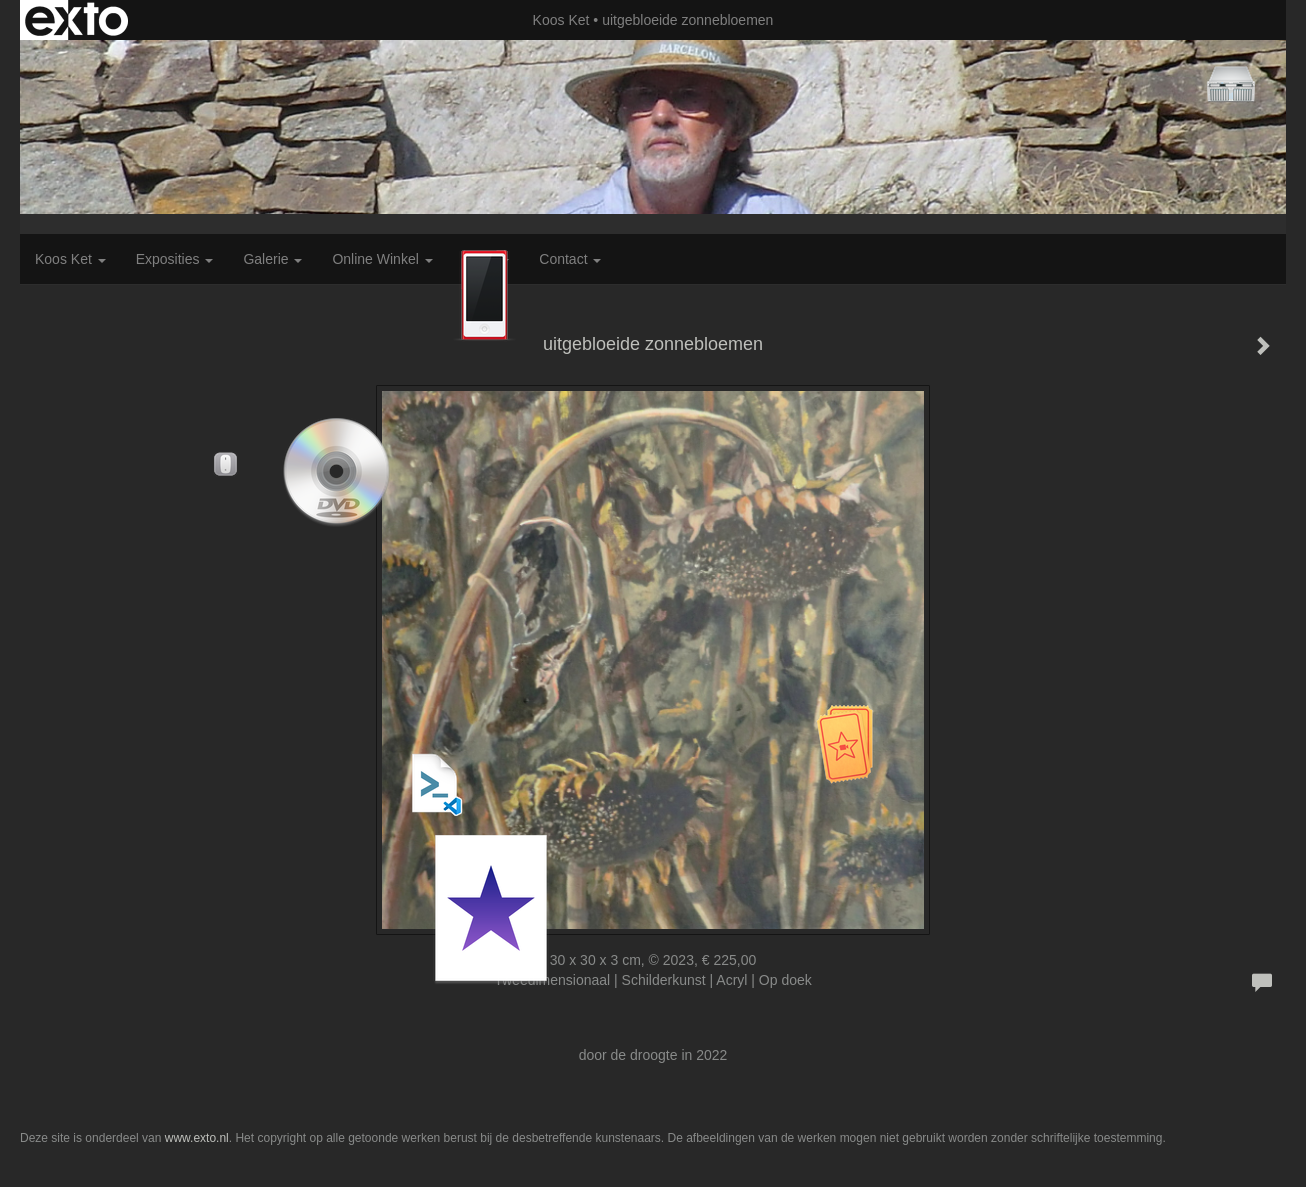 Image resolution: width=1306 pixels, height=1187 pixels. I want to click on mark a media clip as a favorite, so click(491, 908).